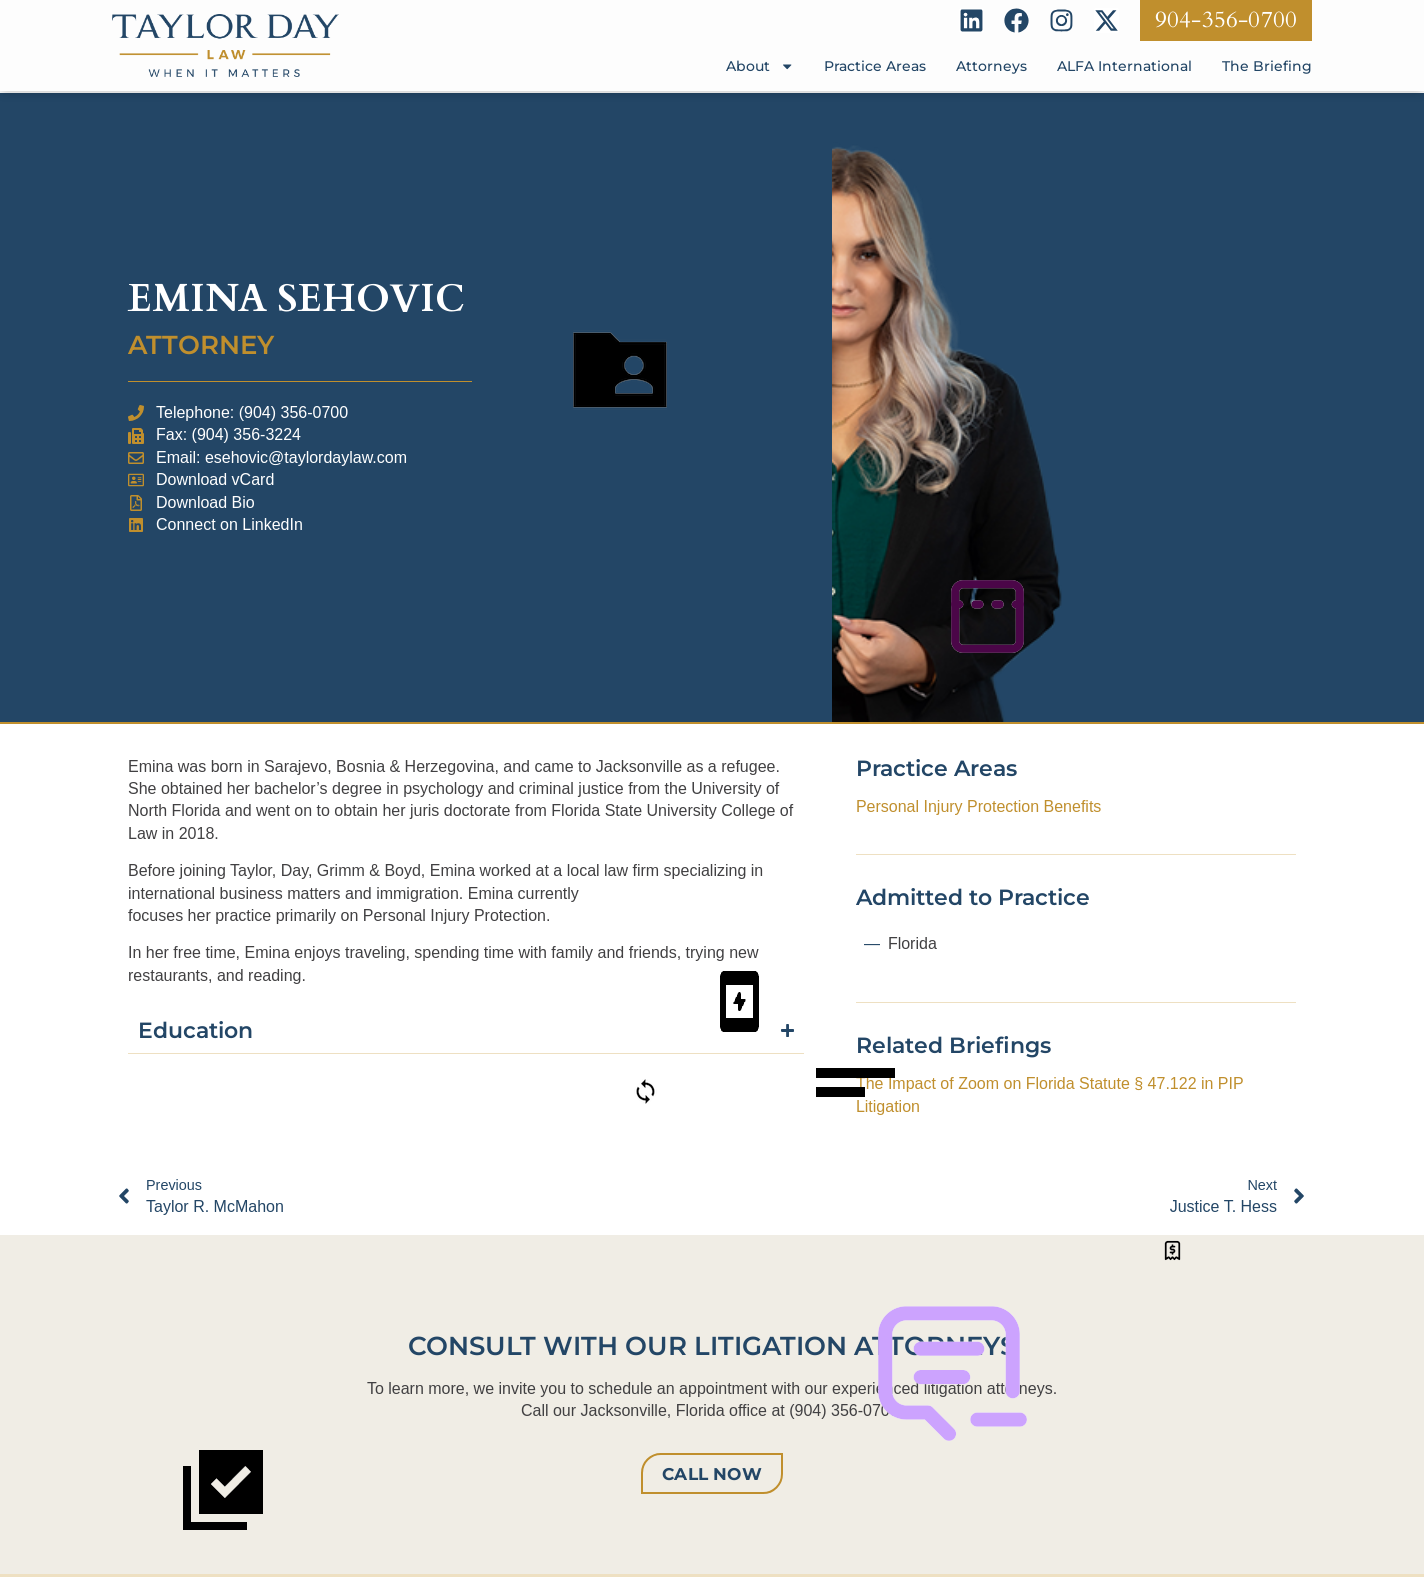 Image resolution: width=1424 pixels, height=1577 pixels. Describe the element at coordinates (739, 1001) in the screenshot. I see `find nearby charging stations` at that location.